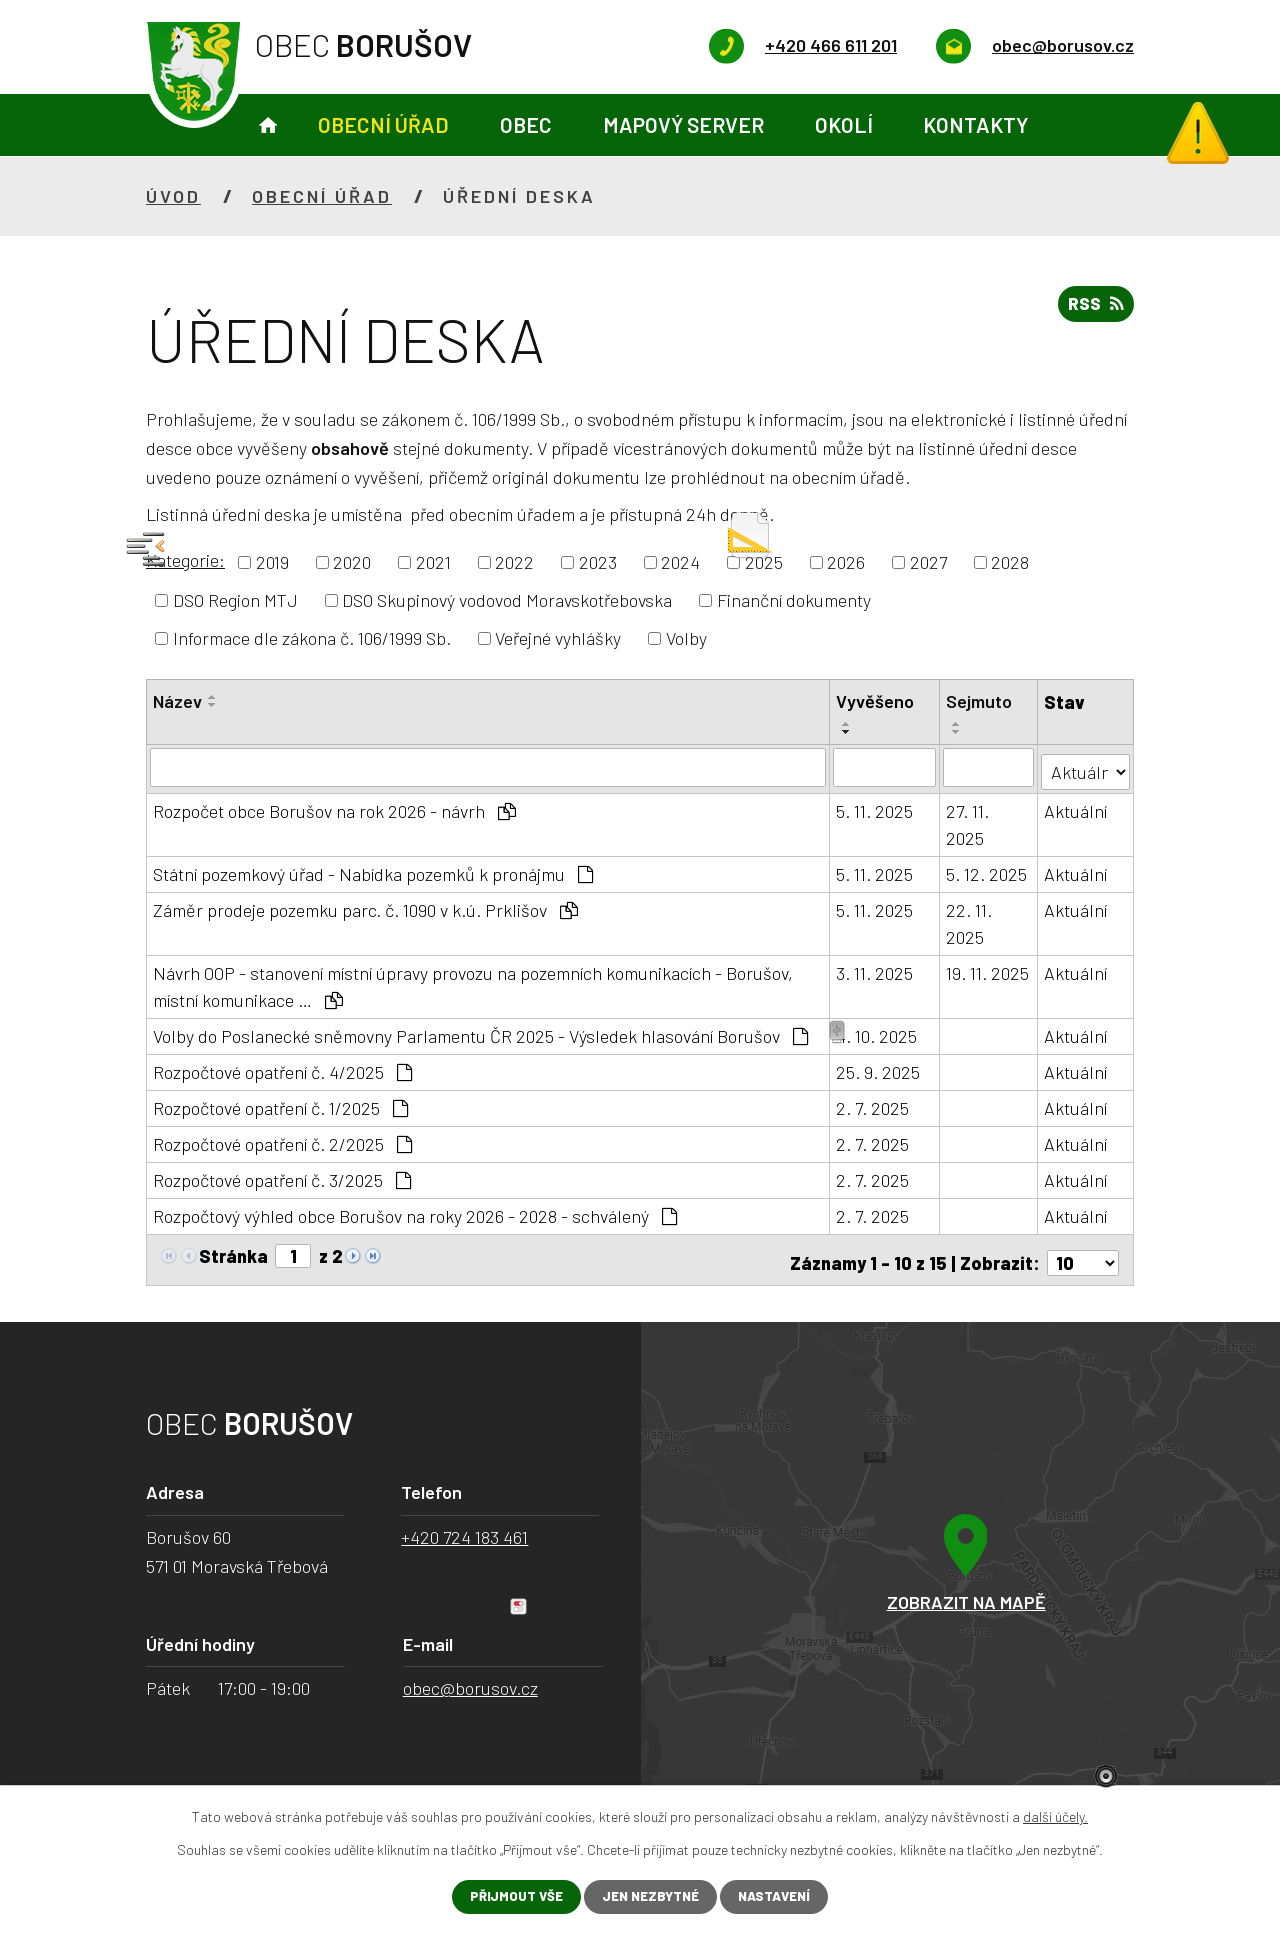 This screenshot has height=1933, width=1280. What do you see at coordinates (145, 550) in the screenshot?
I see `decrease text indentation` at bounding box center [145, 550].